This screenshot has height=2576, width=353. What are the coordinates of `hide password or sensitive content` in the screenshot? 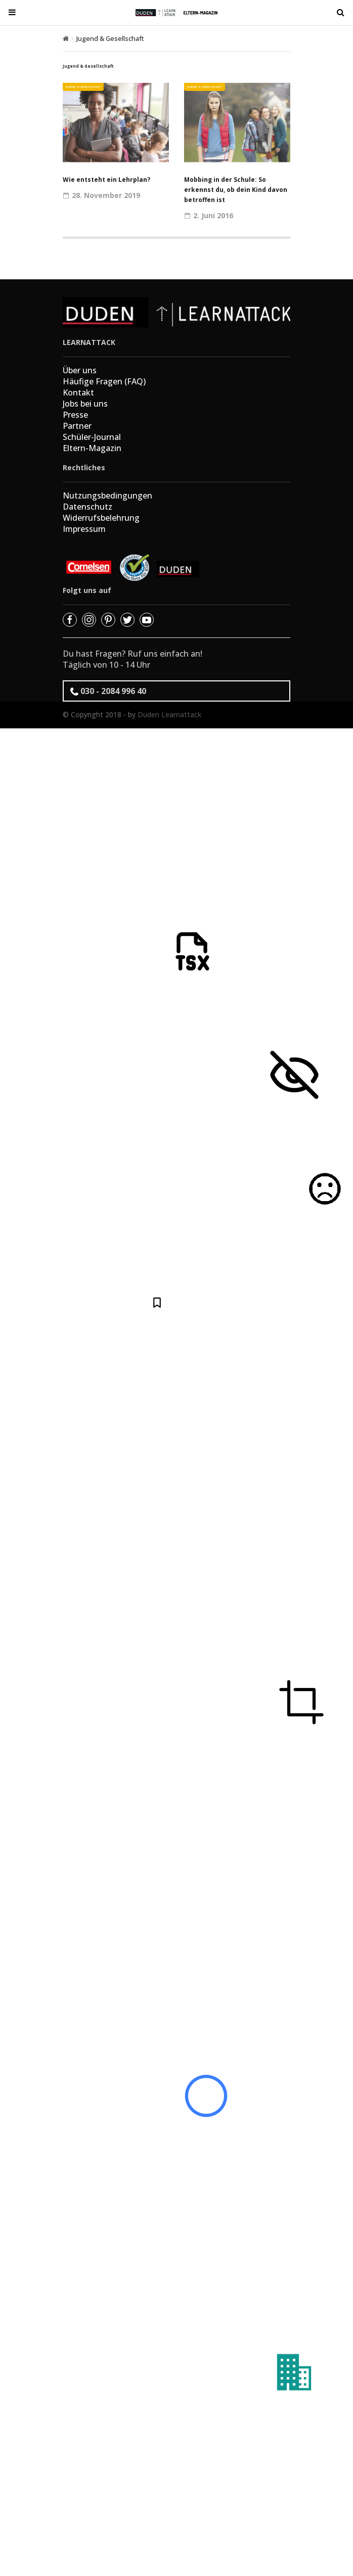 It's located at (294, 1075).